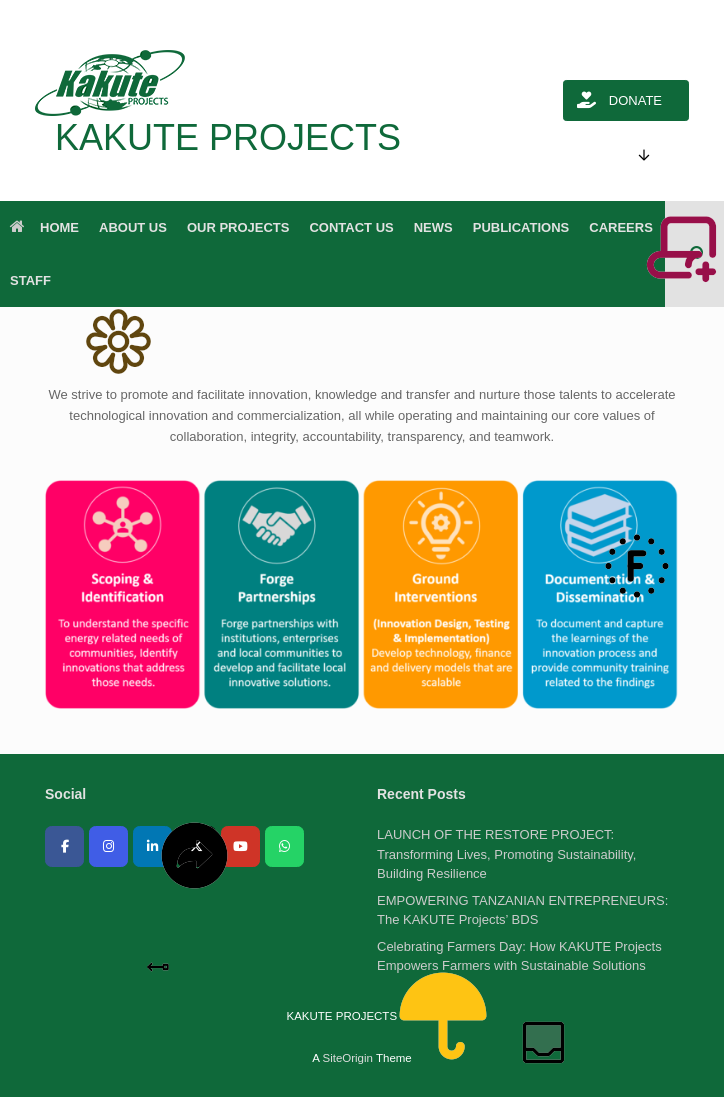  Describe the element at coordinates (443, 1016) in the screenshot. I see `view weather protection or rain forecast` at that location.